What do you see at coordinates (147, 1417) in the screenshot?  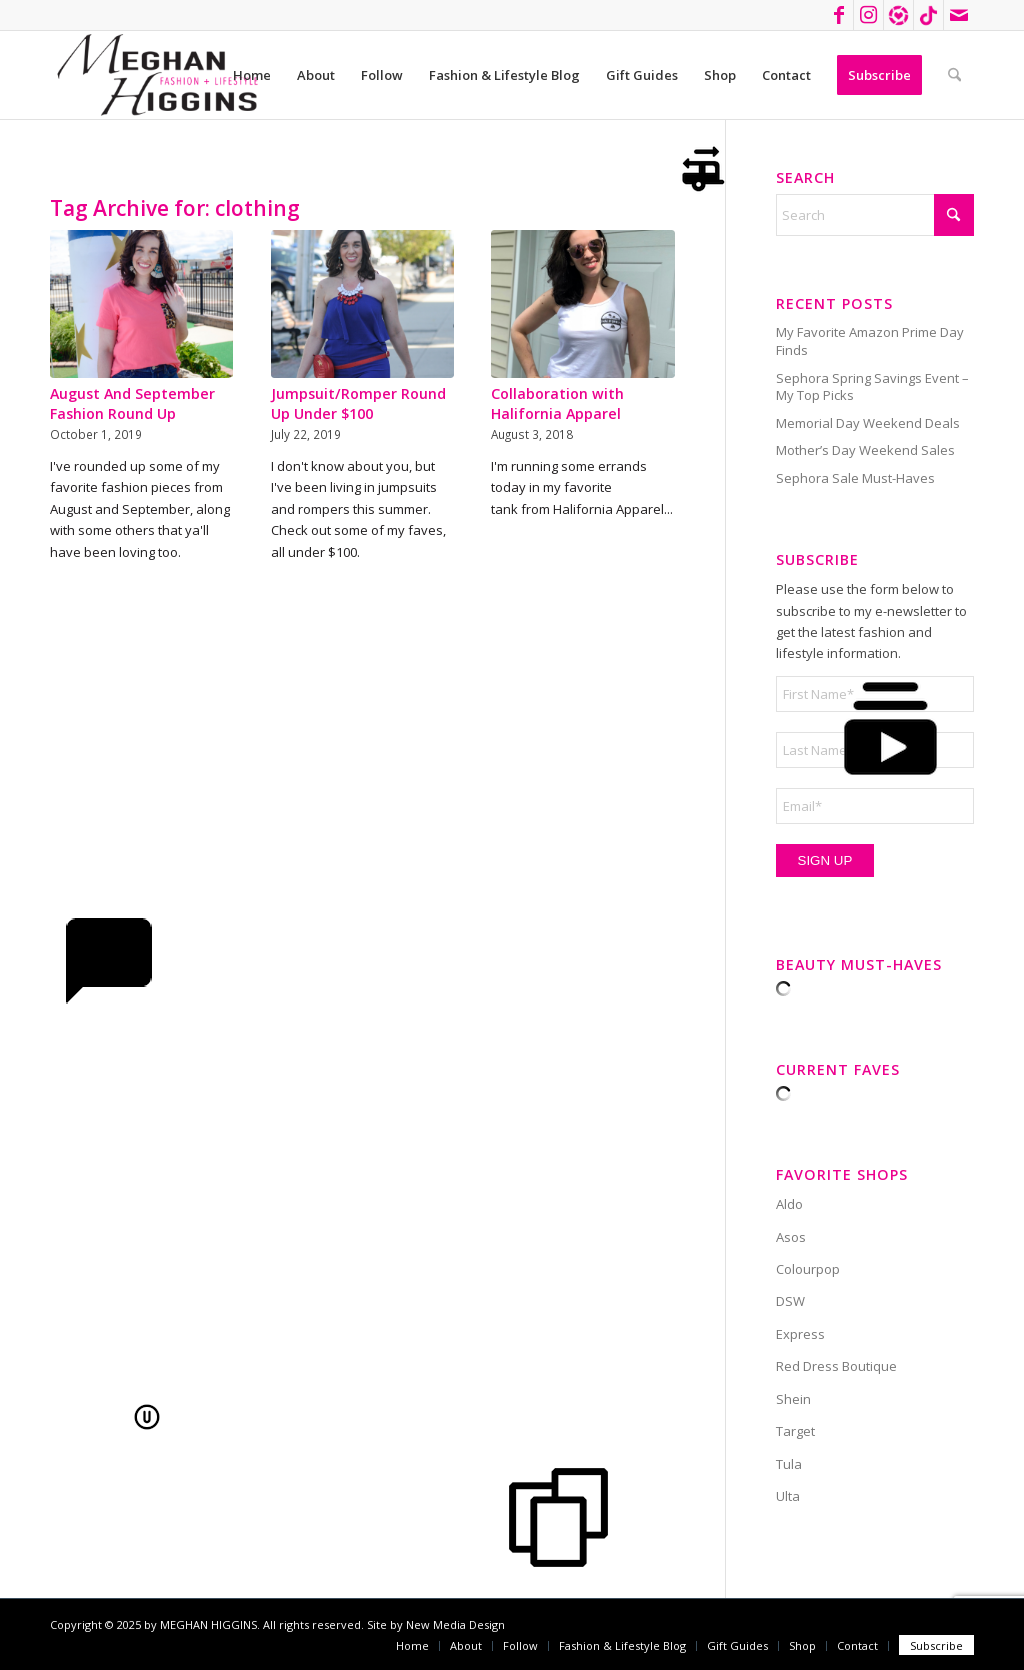 I see `indicates an unread item or status` at bounding box center [147, 1417].